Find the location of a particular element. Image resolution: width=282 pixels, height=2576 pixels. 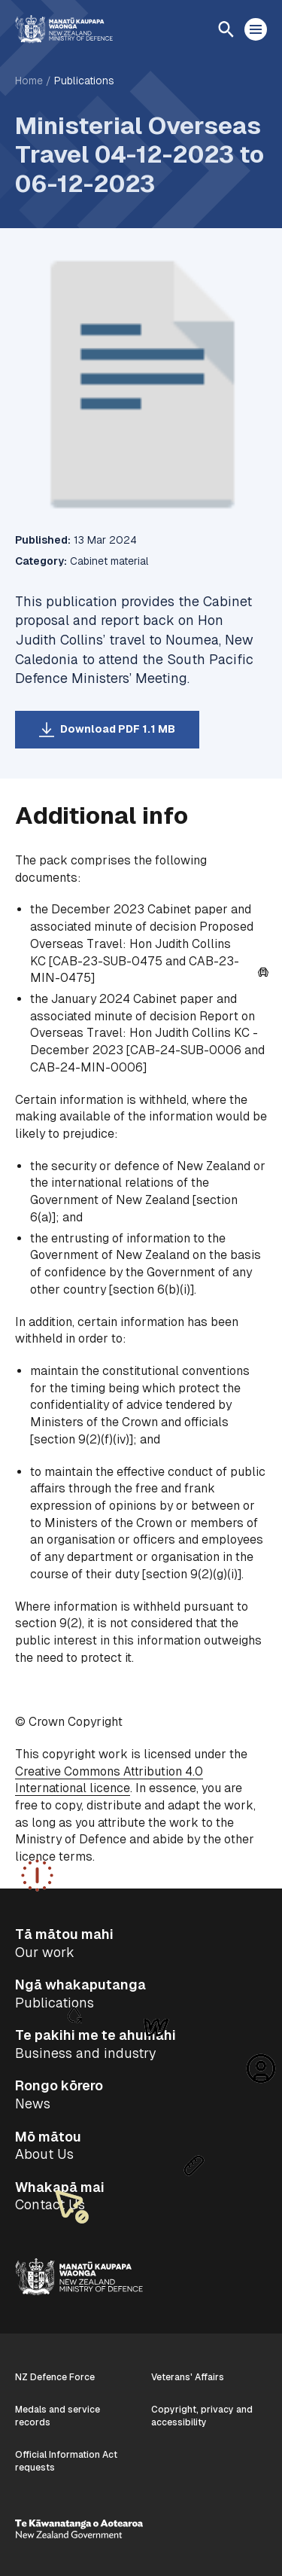

view your profile is located at coordinates (261, 2068).